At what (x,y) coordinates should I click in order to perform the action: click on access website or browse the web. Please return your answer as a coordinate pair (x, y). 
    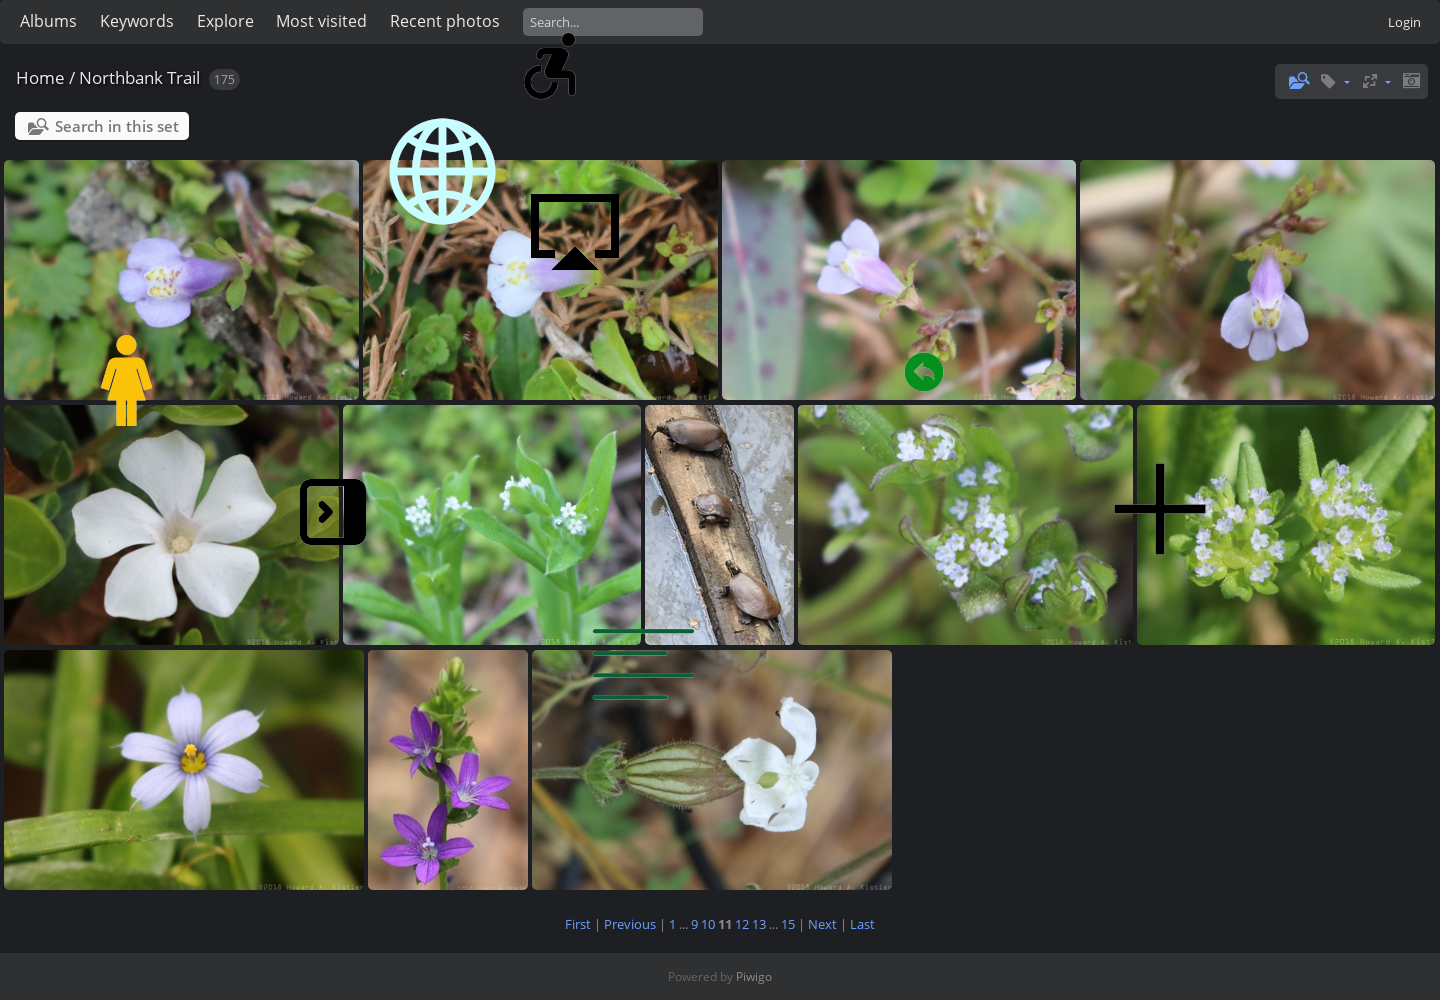
    Looking at the image, I should click on (442, 171).